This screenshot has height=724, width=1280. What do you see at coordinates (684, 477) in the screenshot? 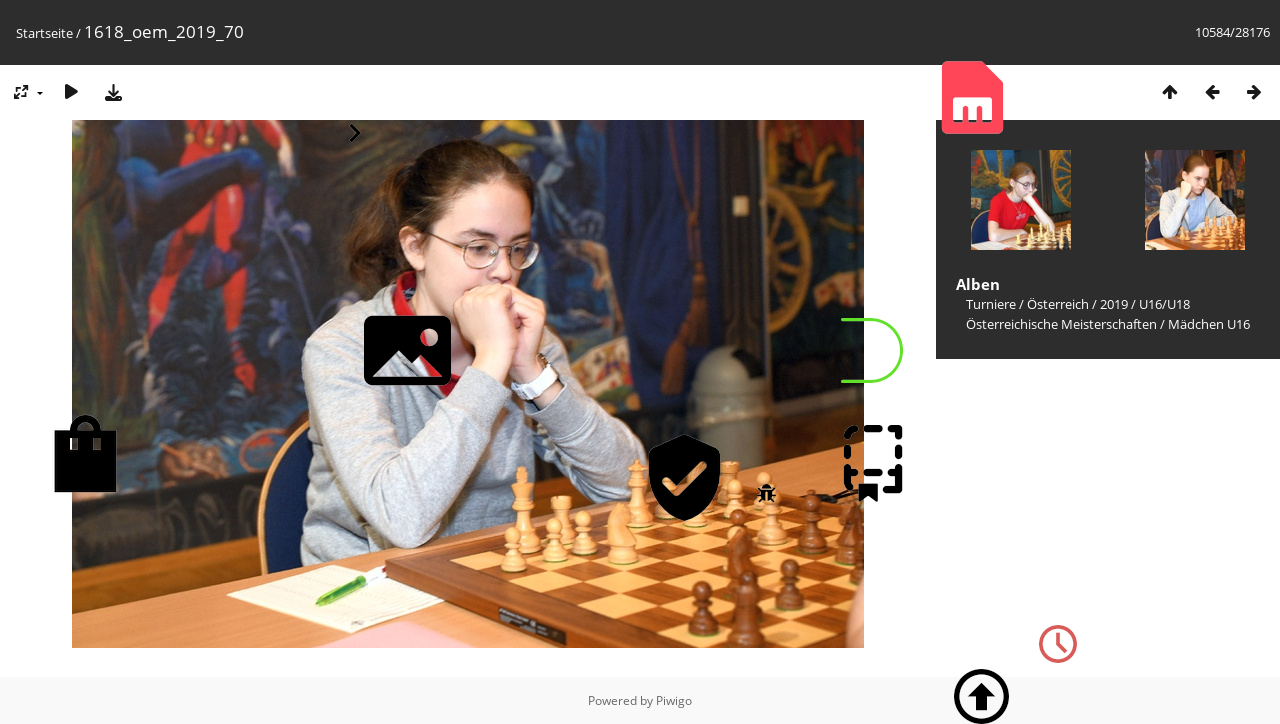
I see `indicates a verified or trusted user account` at bounding box center [684, 477].